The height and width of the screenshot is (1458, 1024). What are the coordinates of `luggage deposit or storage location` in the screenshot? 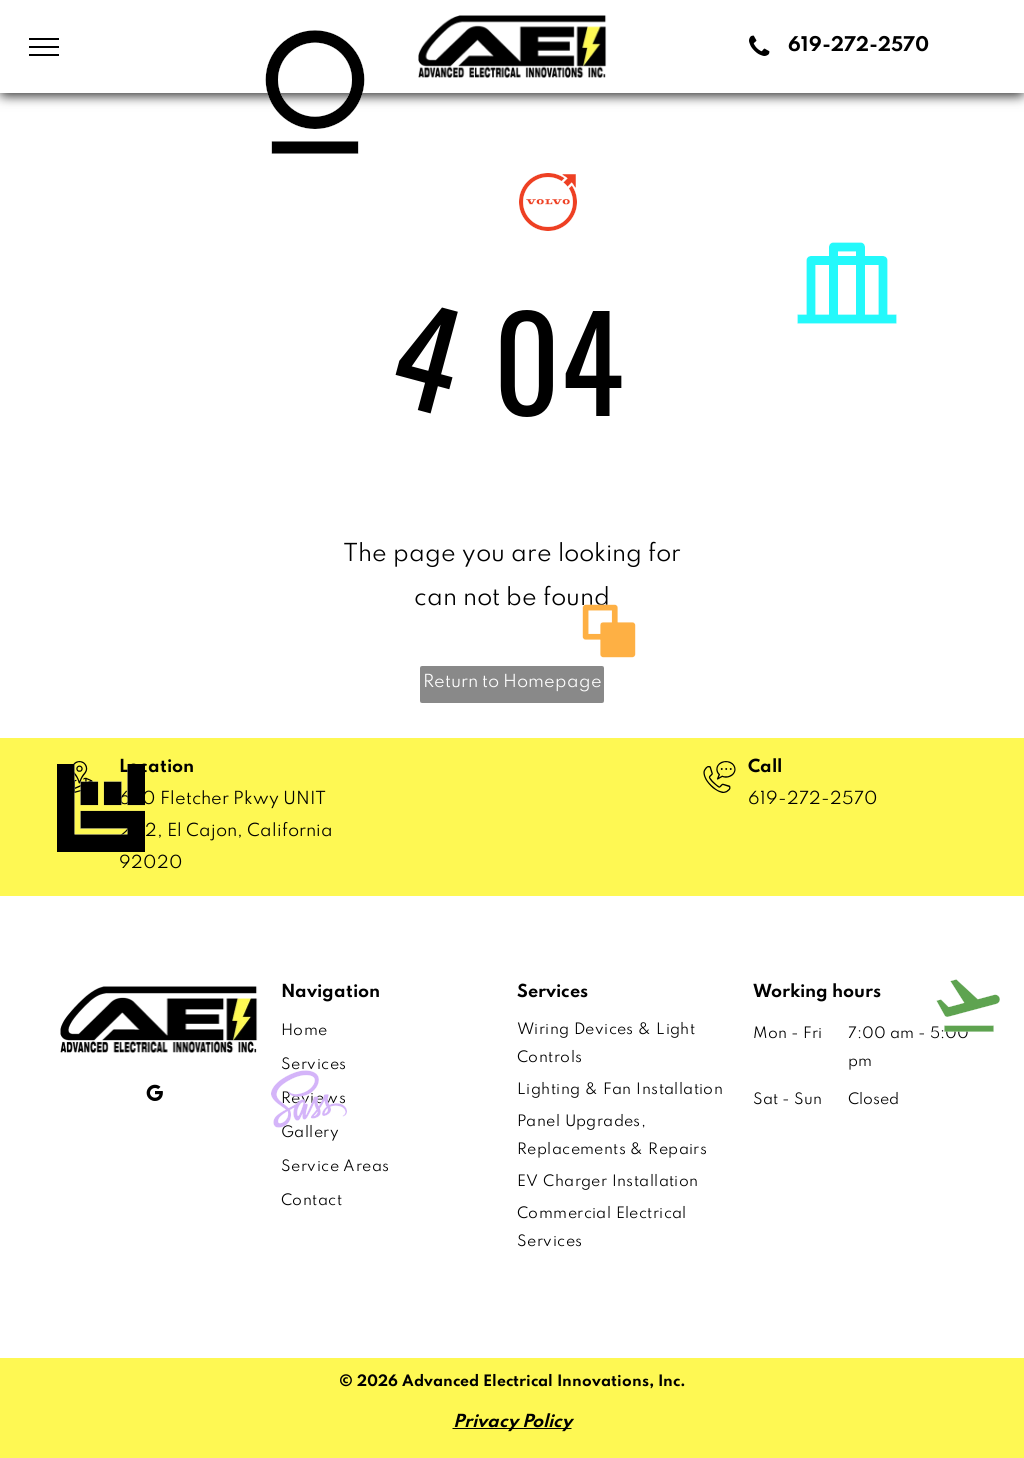 It's located at (847, 283).